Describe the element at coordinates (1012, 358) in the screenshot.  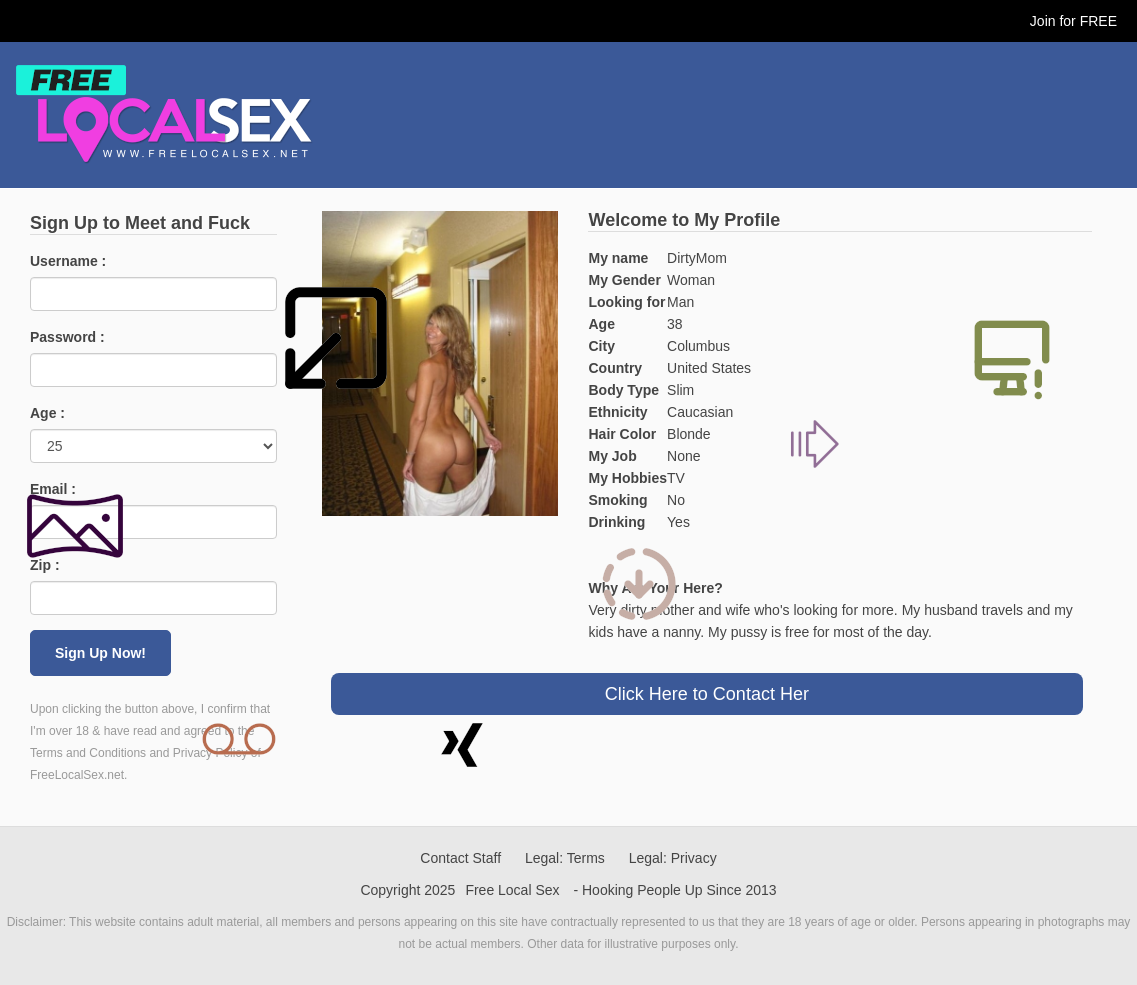
I see `indicates a problem or error with your desktop computer` at that location.